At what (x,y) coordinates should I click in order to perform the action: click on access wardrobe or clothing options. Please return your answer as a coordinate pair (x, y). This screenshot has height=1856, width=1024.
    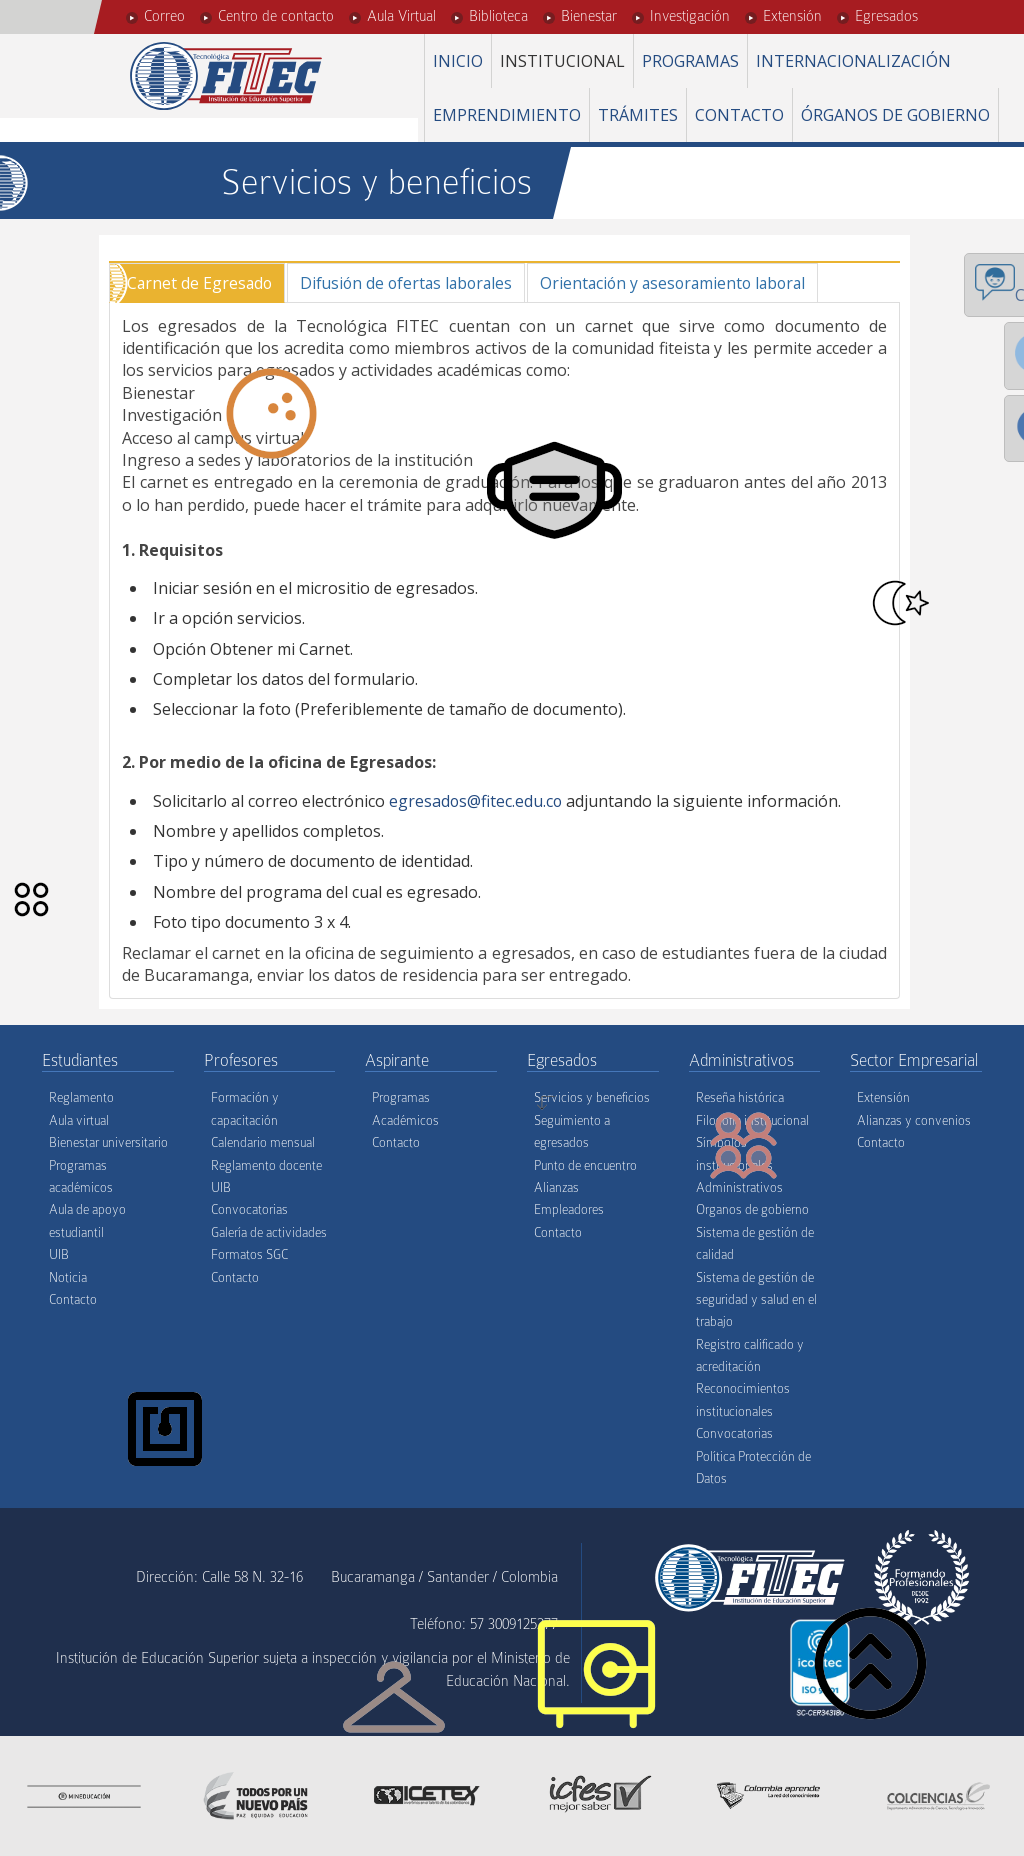
    Looking at the image, I should click on (394, 1702).